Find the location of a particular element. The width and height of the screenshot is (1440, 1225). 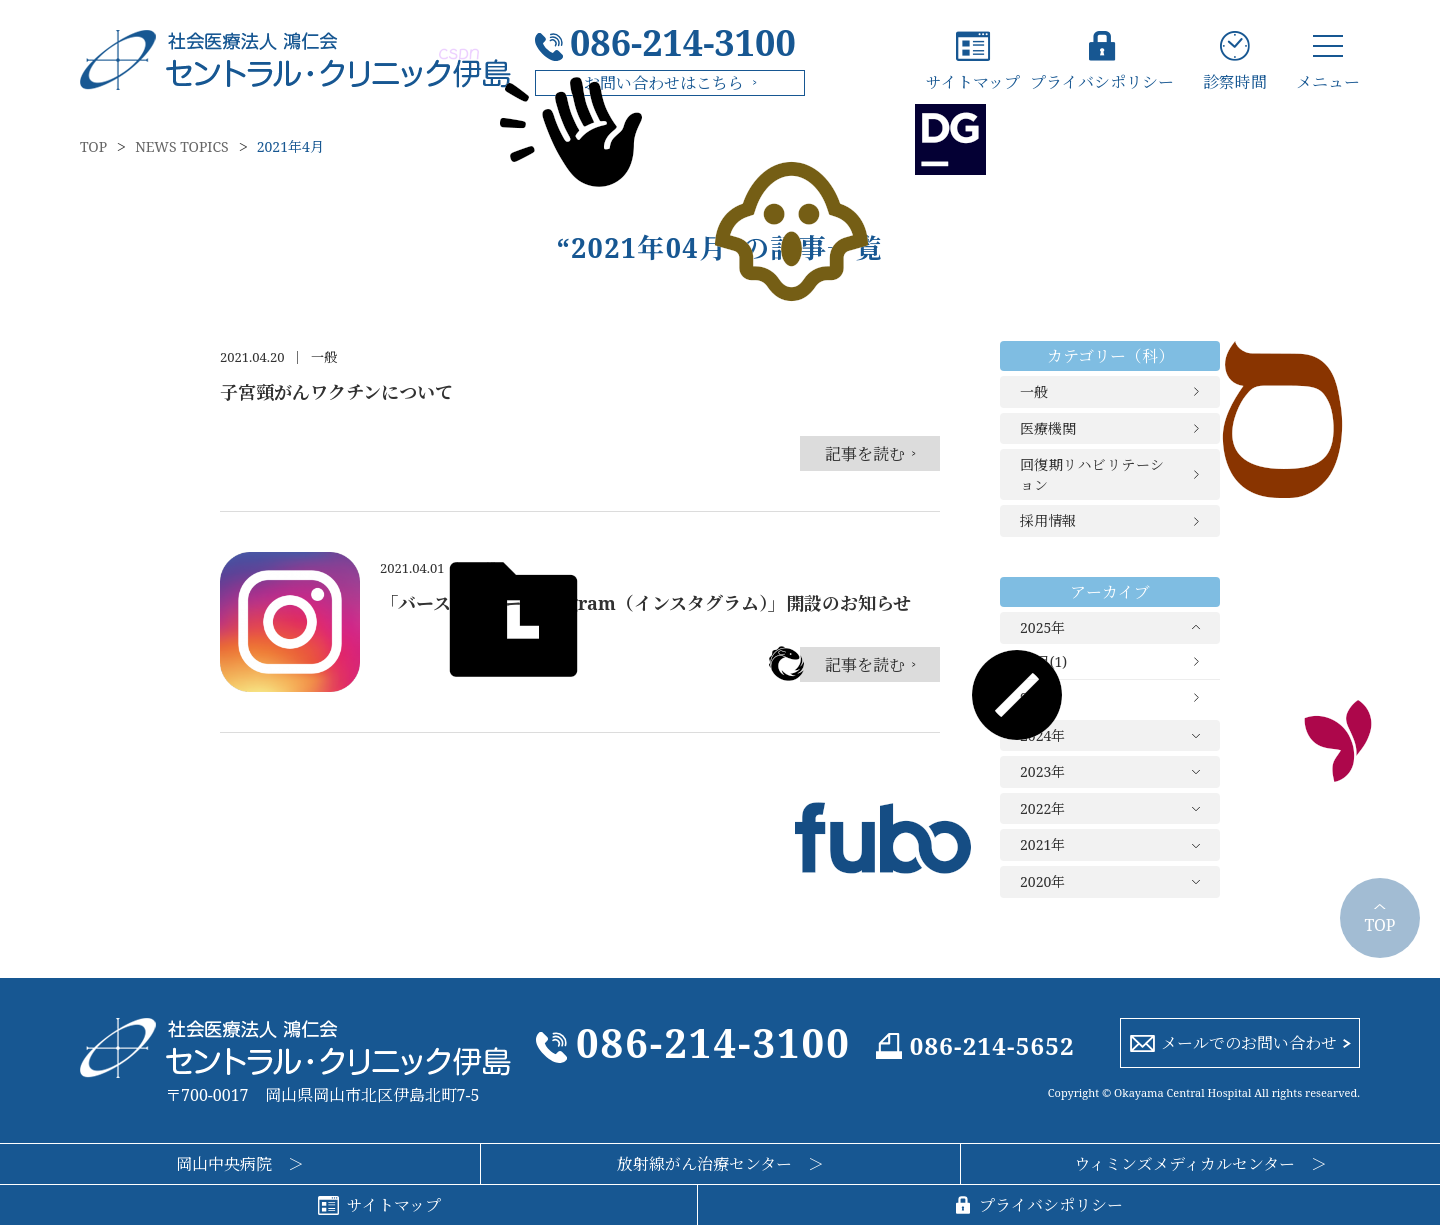

ghost mode or incognito status indicator is located at coordinates (791, 231).